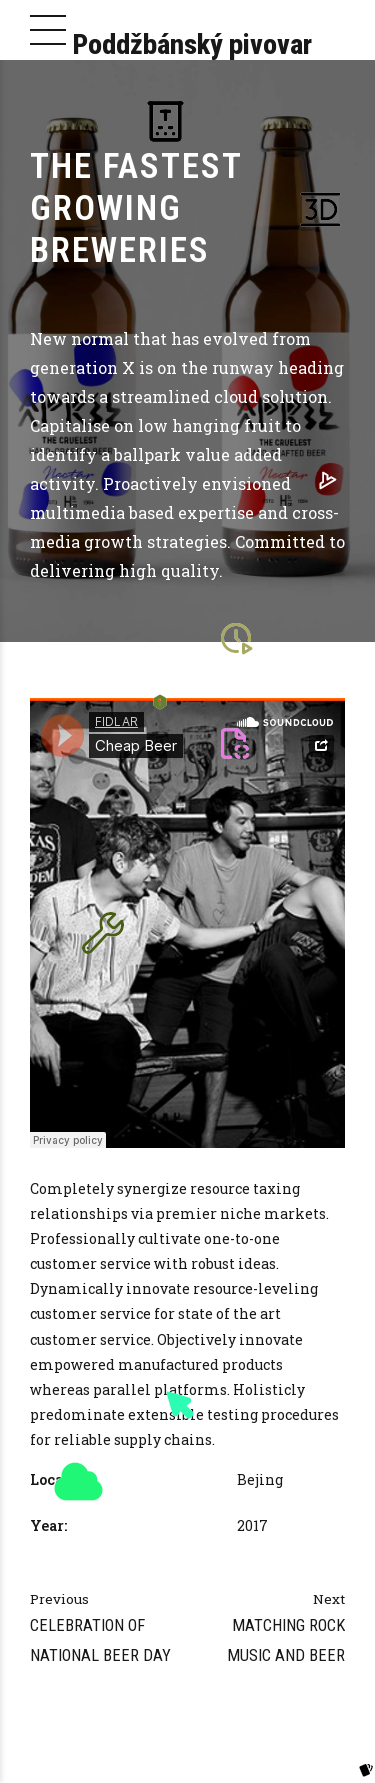  I want to click on cloud storage or sync status, so click(78, 1481).